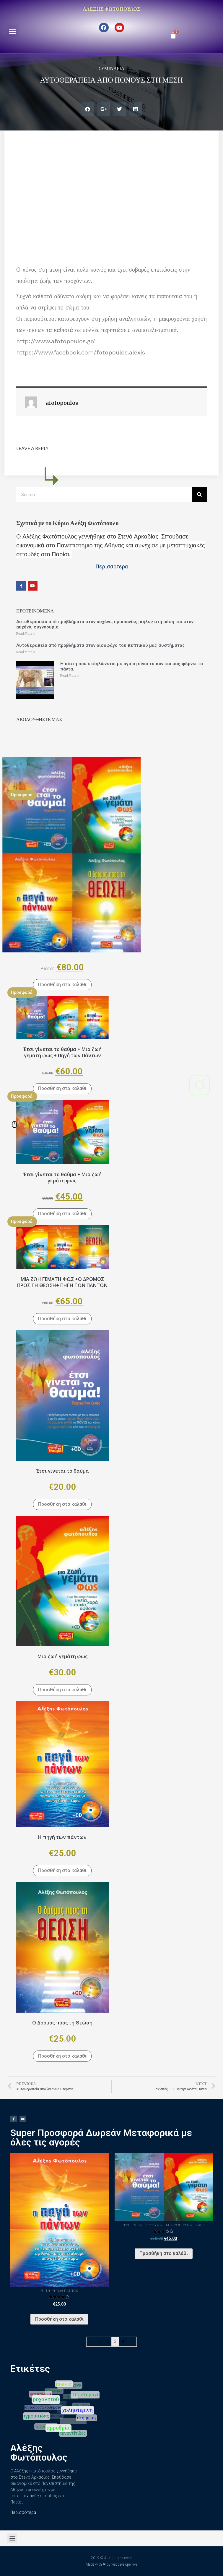 This screenshot has height=2576, width=223. I want to click on reply to a message or comment, so click(50, 476).